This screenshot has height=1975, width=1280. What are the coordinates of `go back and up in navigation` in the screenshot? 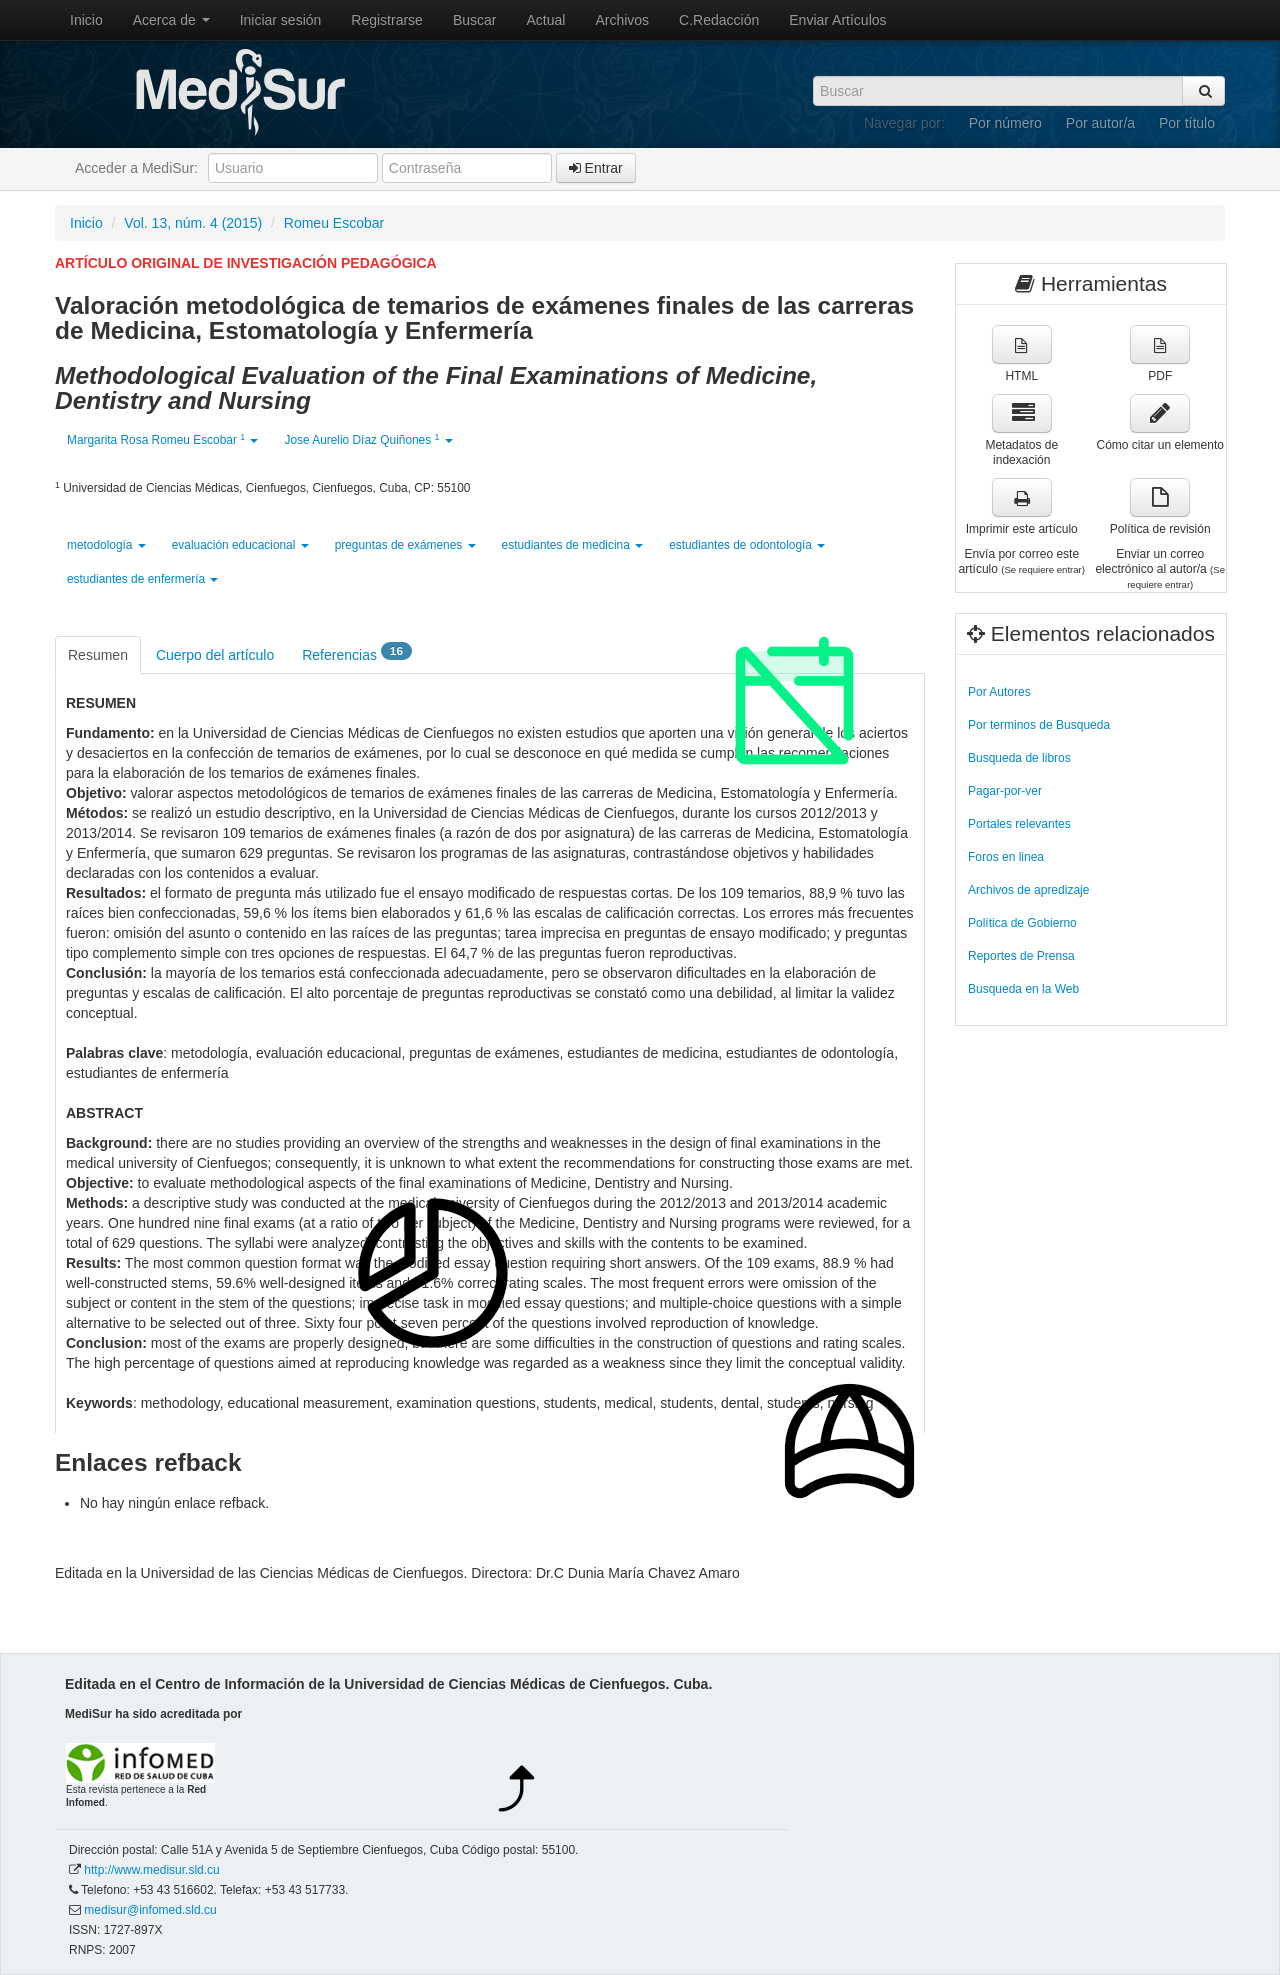 It's located at (516, 1788).